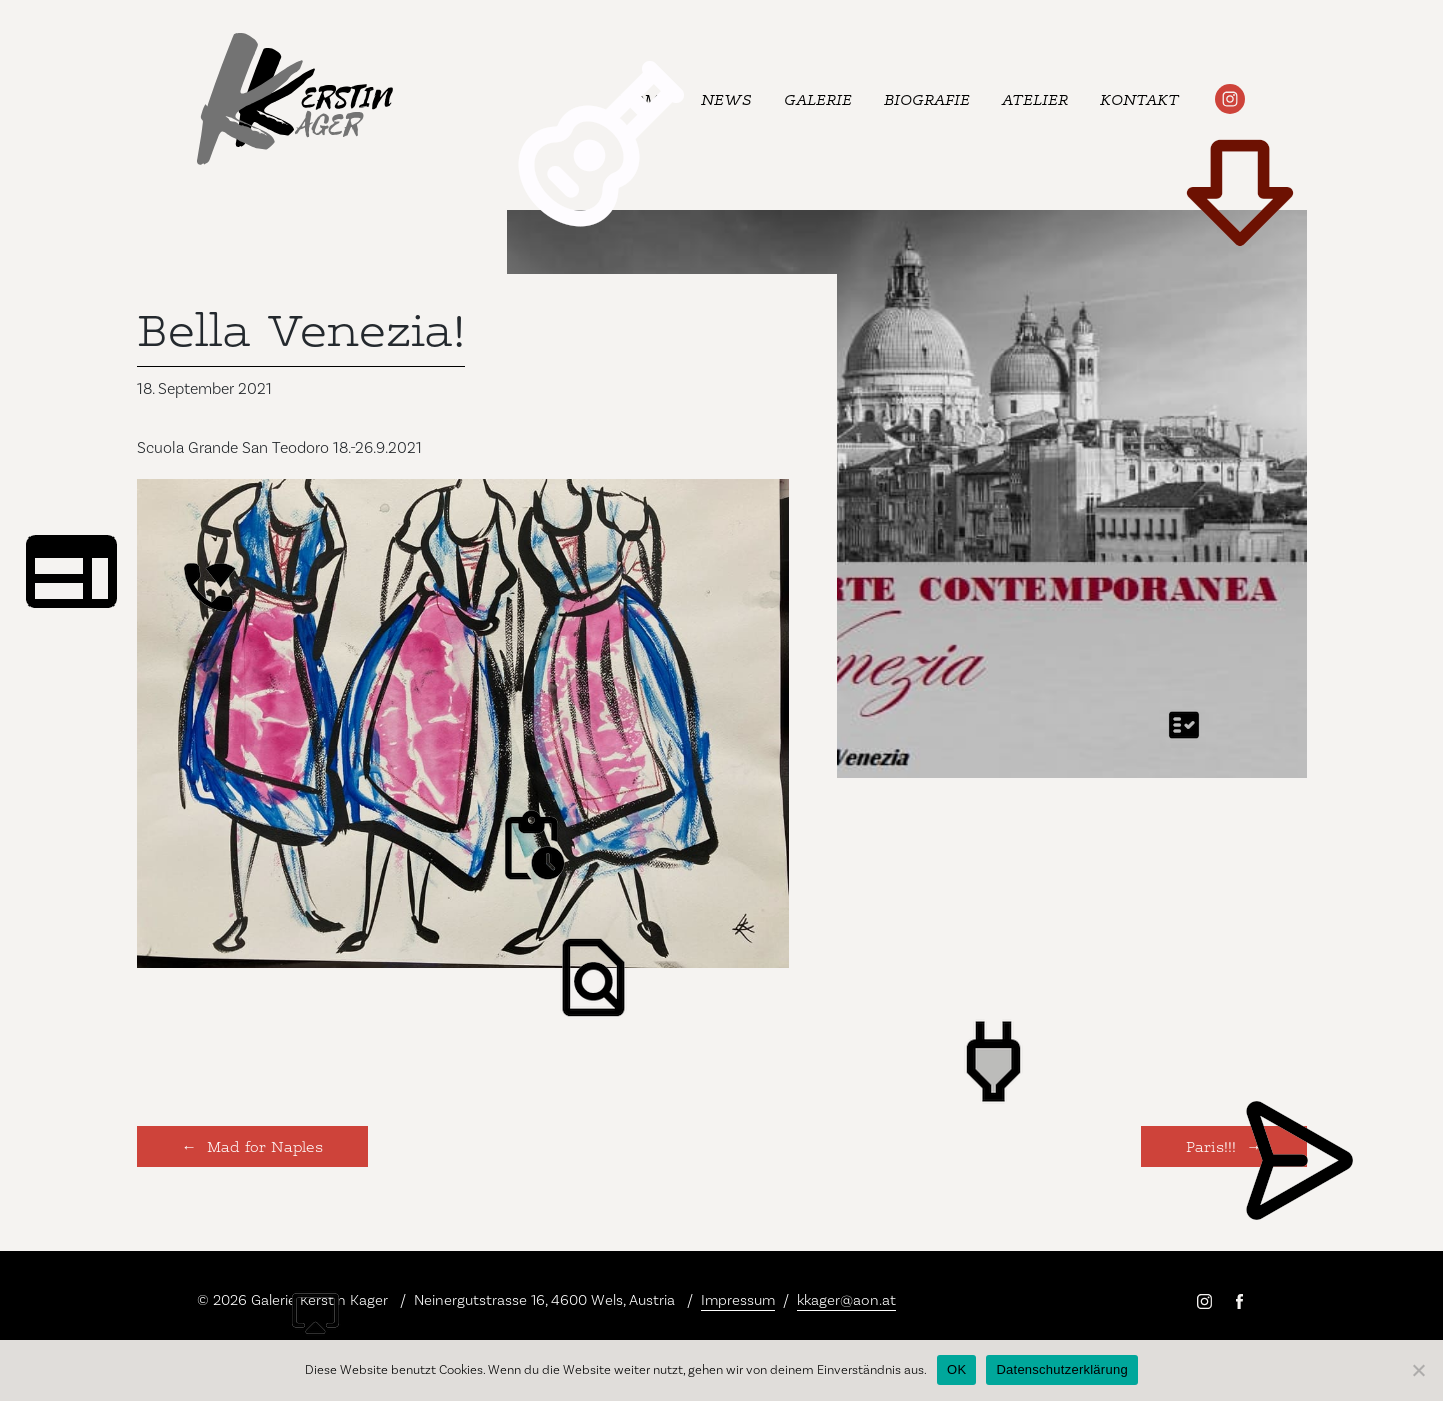 The image size is (1443, 1401). What do you see at coordinates (1240, 189) in the screenshot?
I see `download a file or content` at bounding box center [1240, 189].